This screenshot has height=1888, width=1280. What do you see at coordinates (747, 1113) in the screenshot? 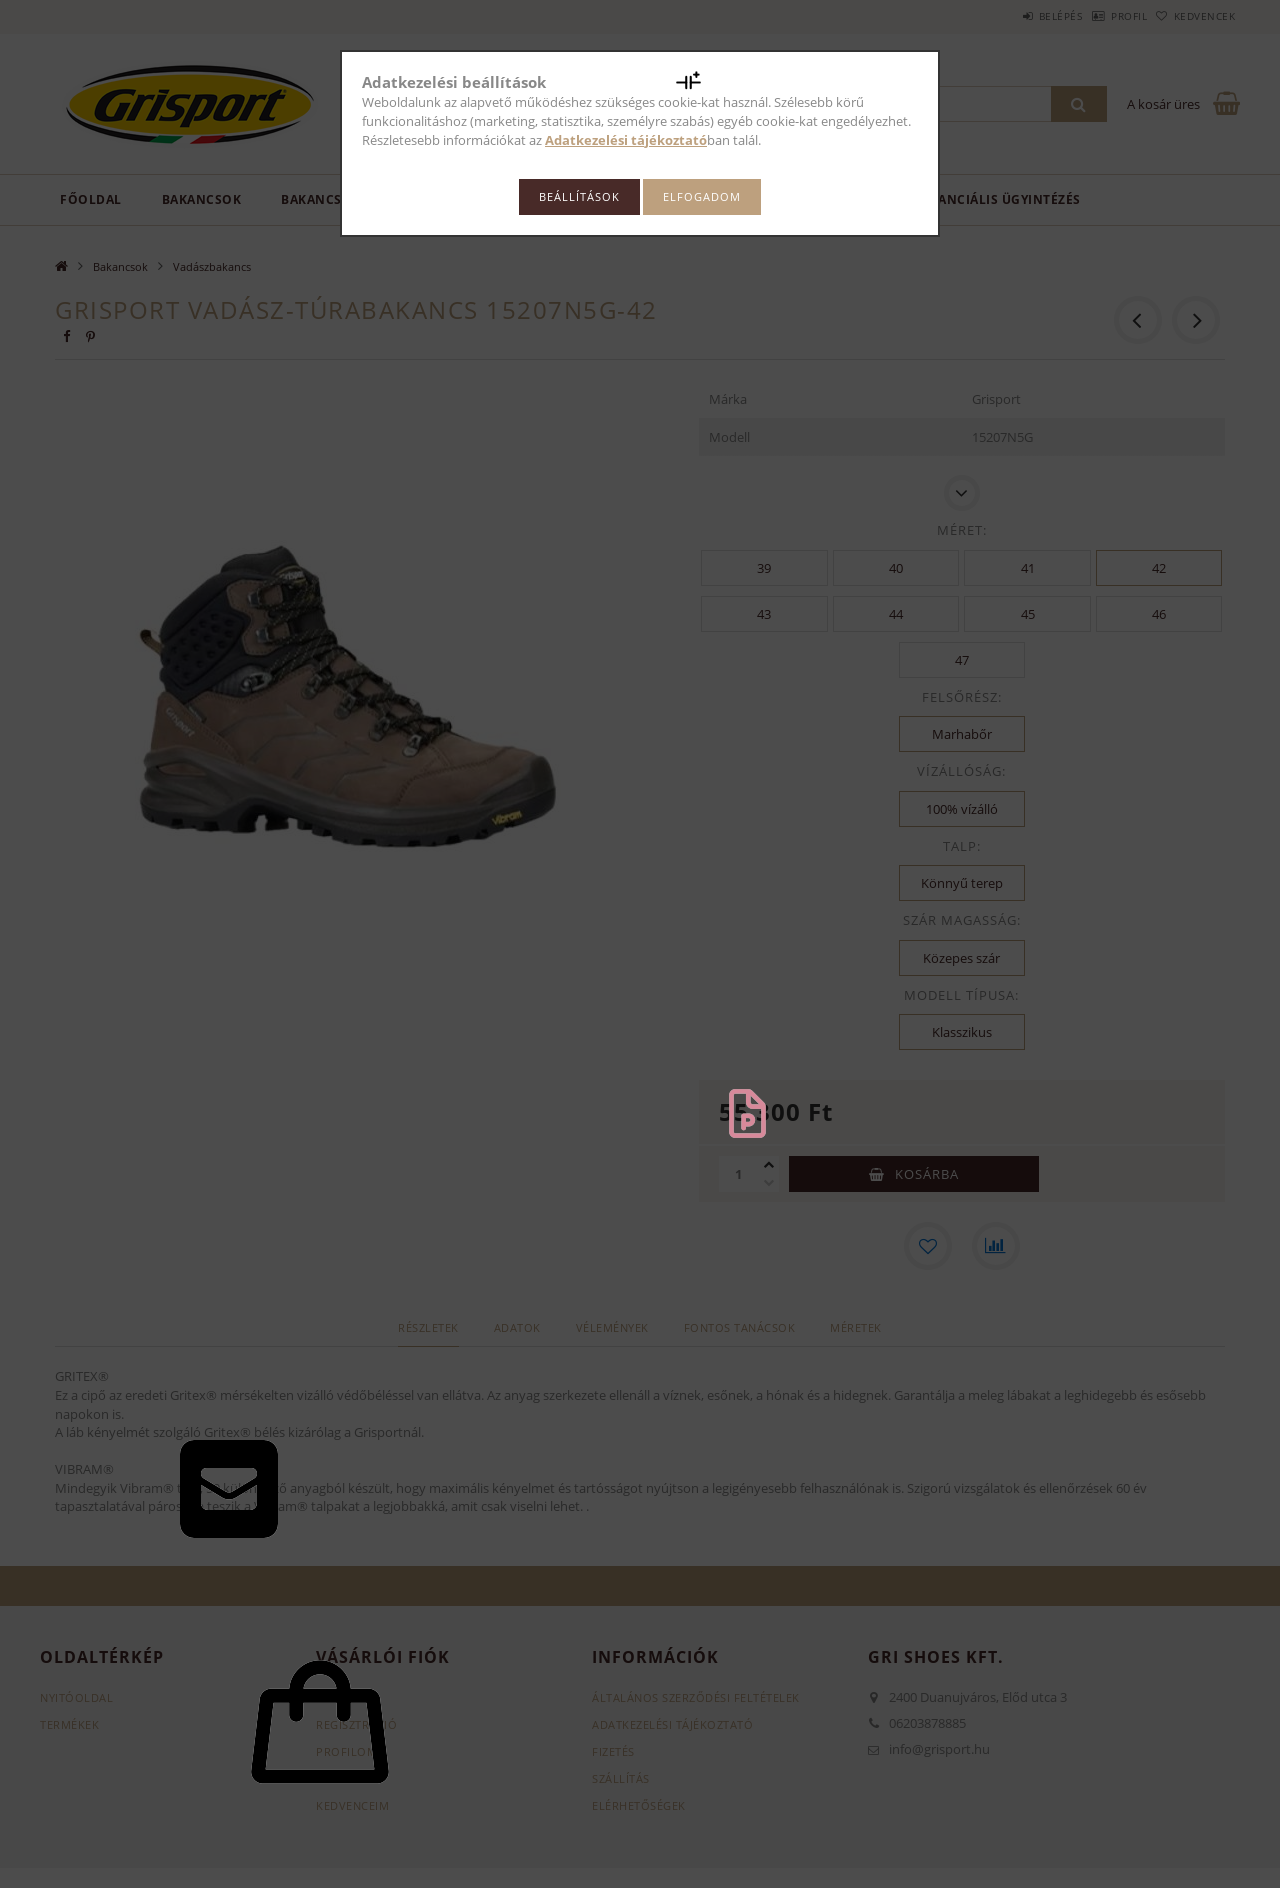
I see `open a powerpoint file` at bounding box center [747, 1113].